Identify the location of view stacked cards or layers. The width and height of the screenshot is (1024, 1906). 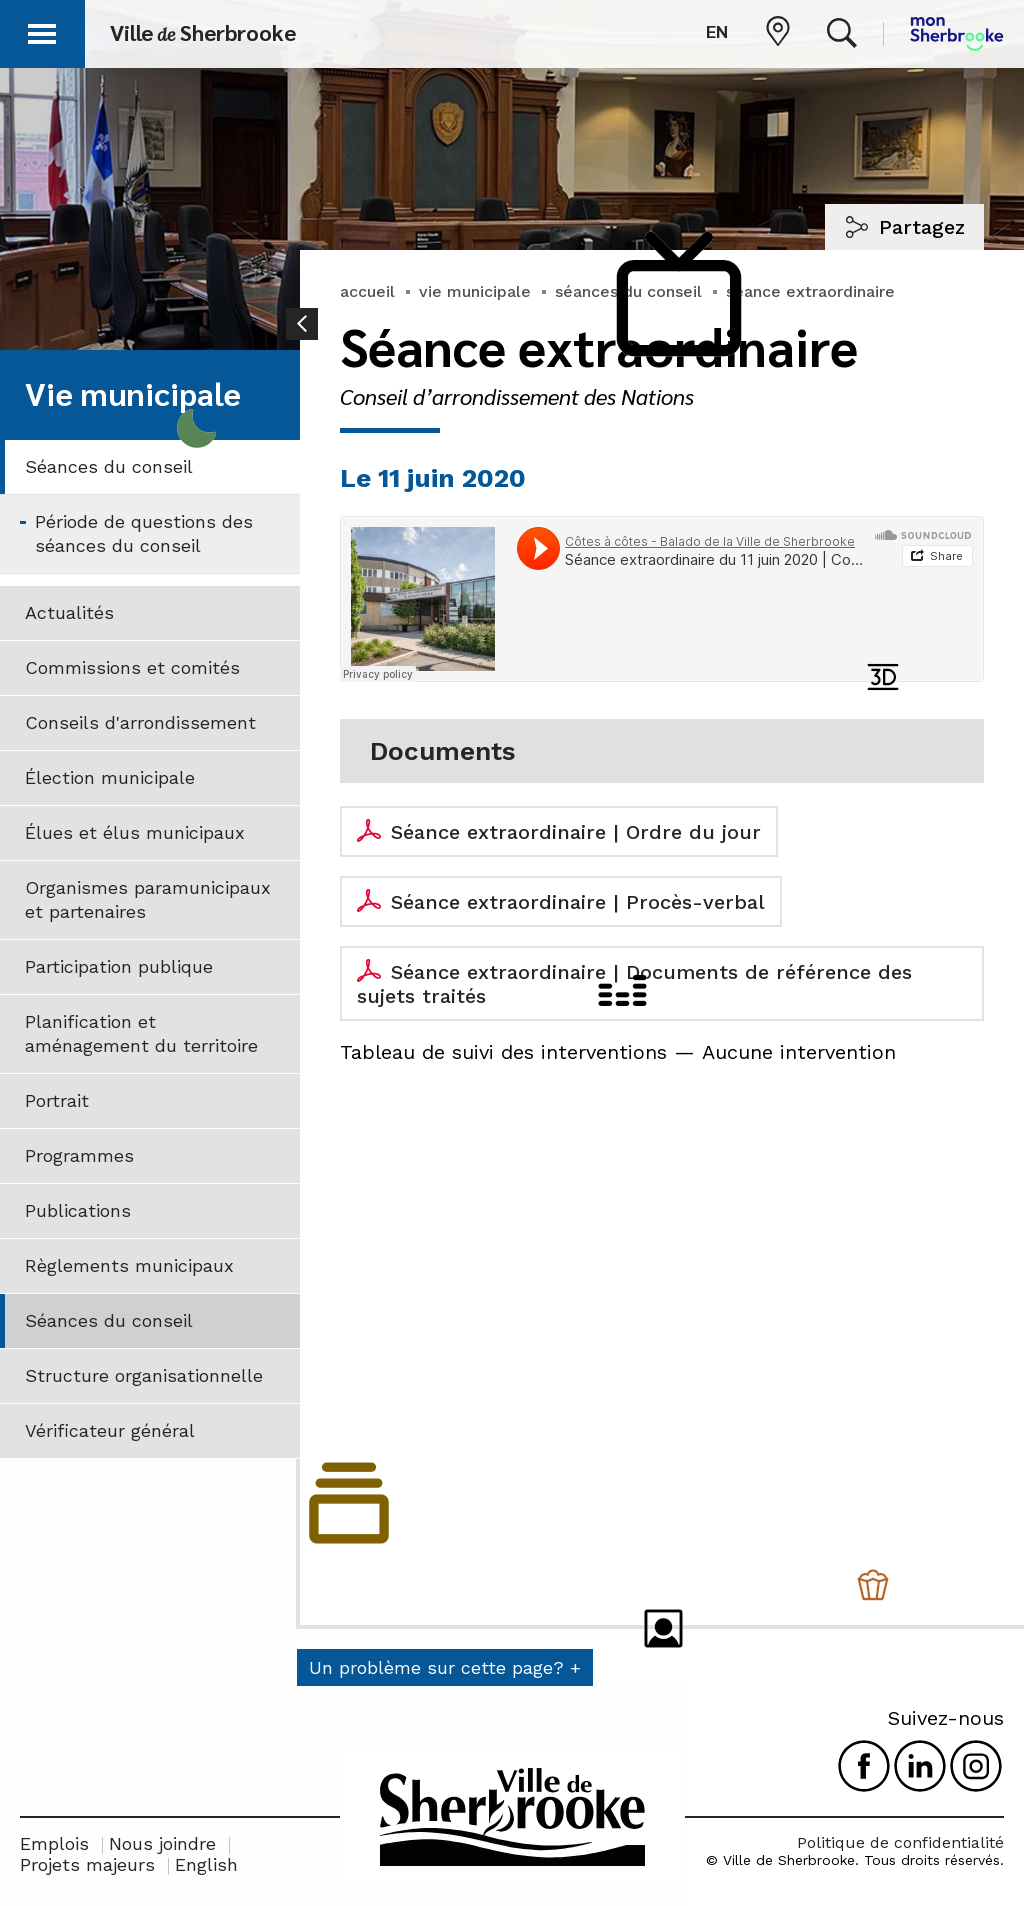
(349, 1507).